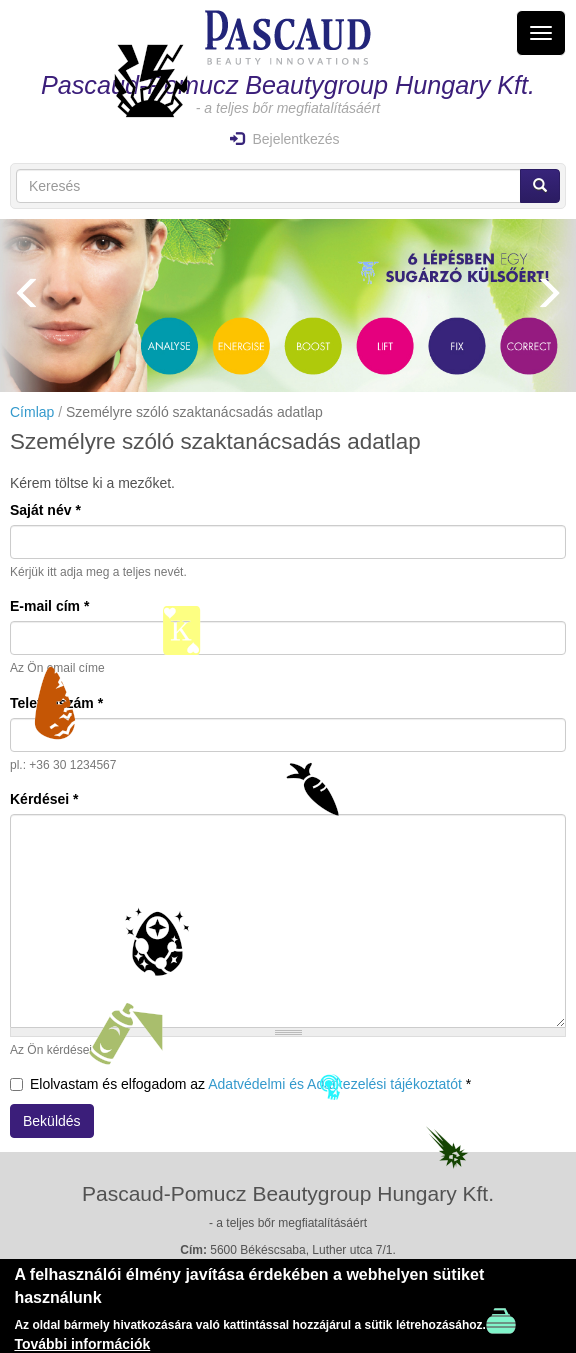  What do you see at coordinates (151, 81) in the screenshot?
I see `indicates energy discharge or power dispersal` at bounding box center [151, 81].